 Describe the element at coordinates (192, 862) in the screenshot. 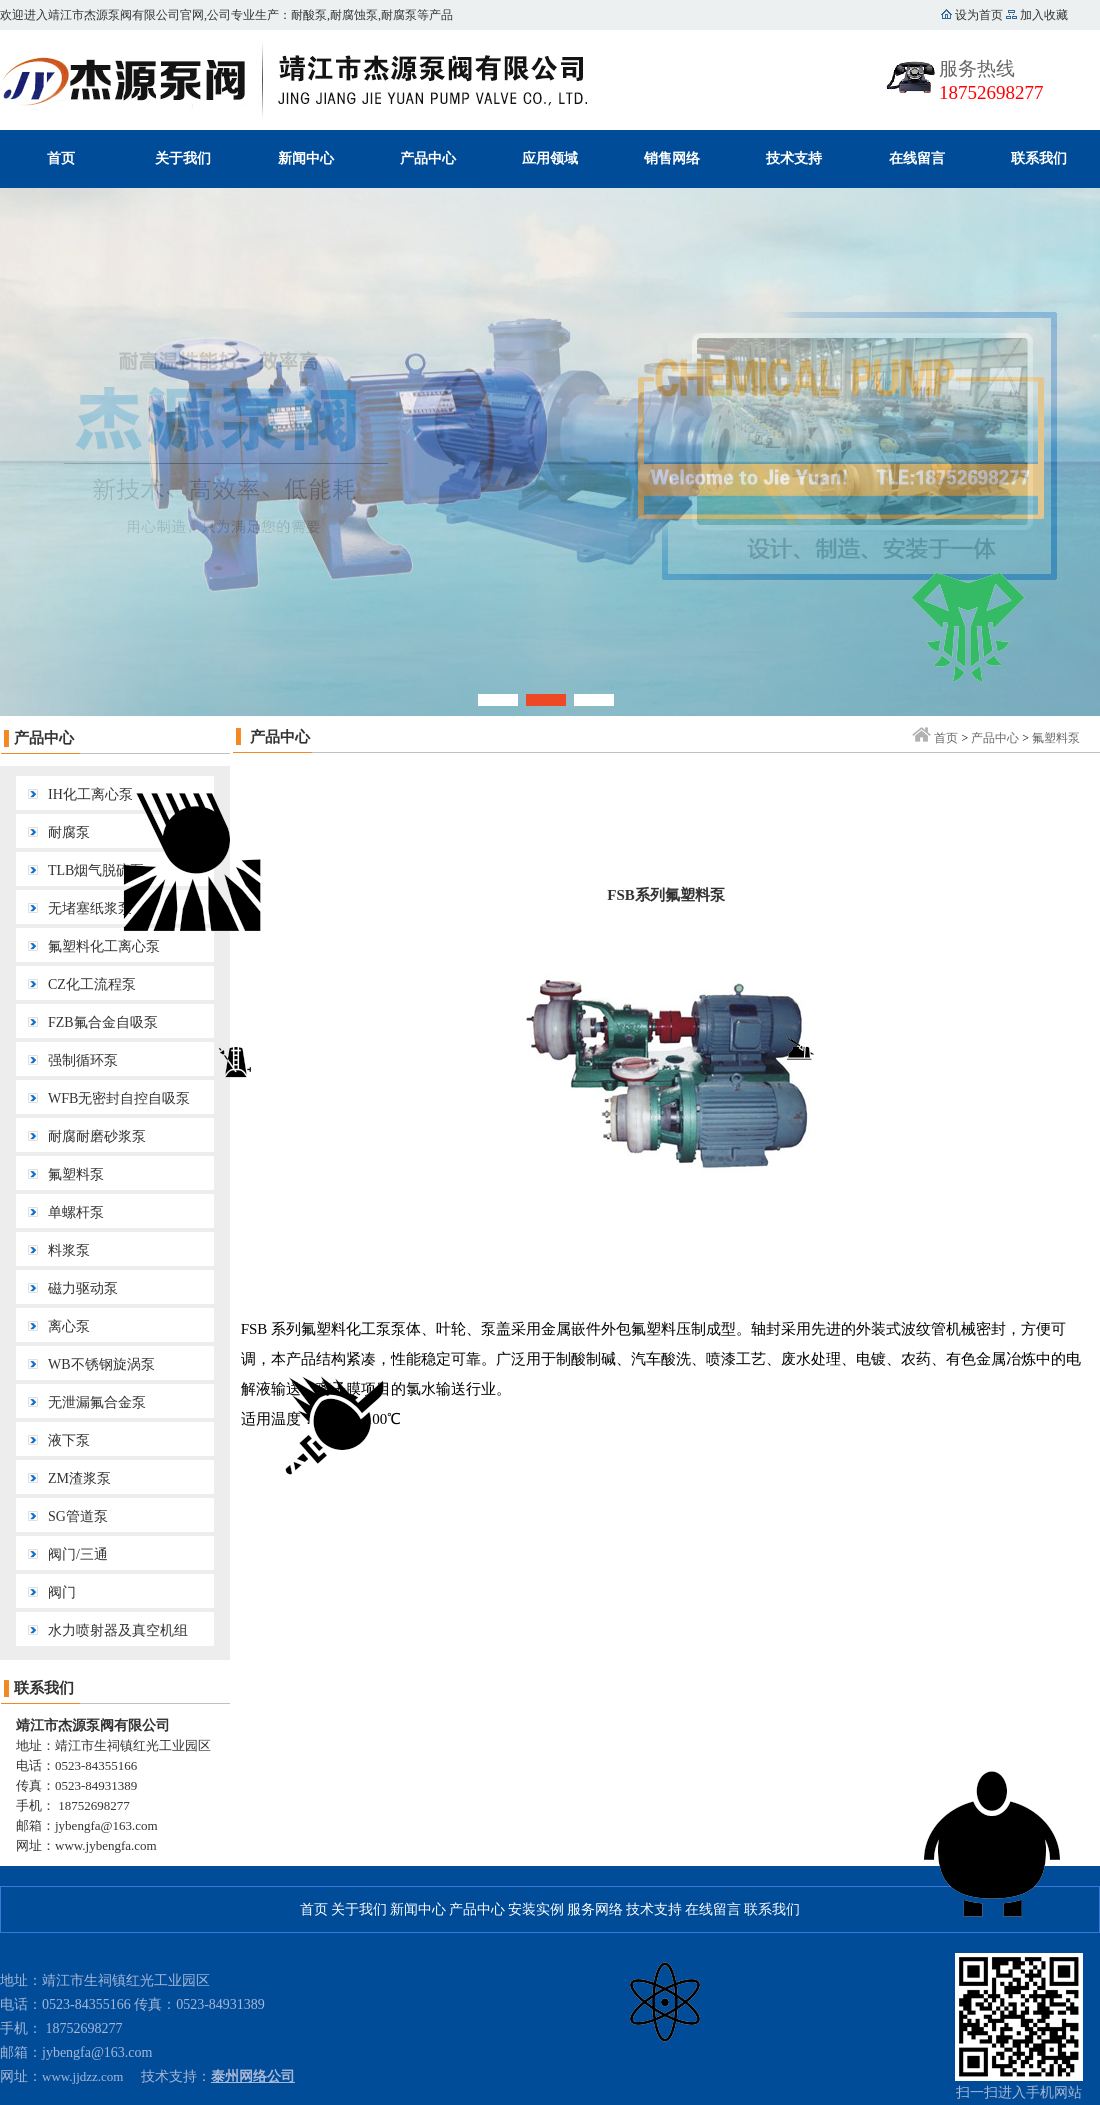

I see `indicates a meteor impact event in gameplay` at that location.